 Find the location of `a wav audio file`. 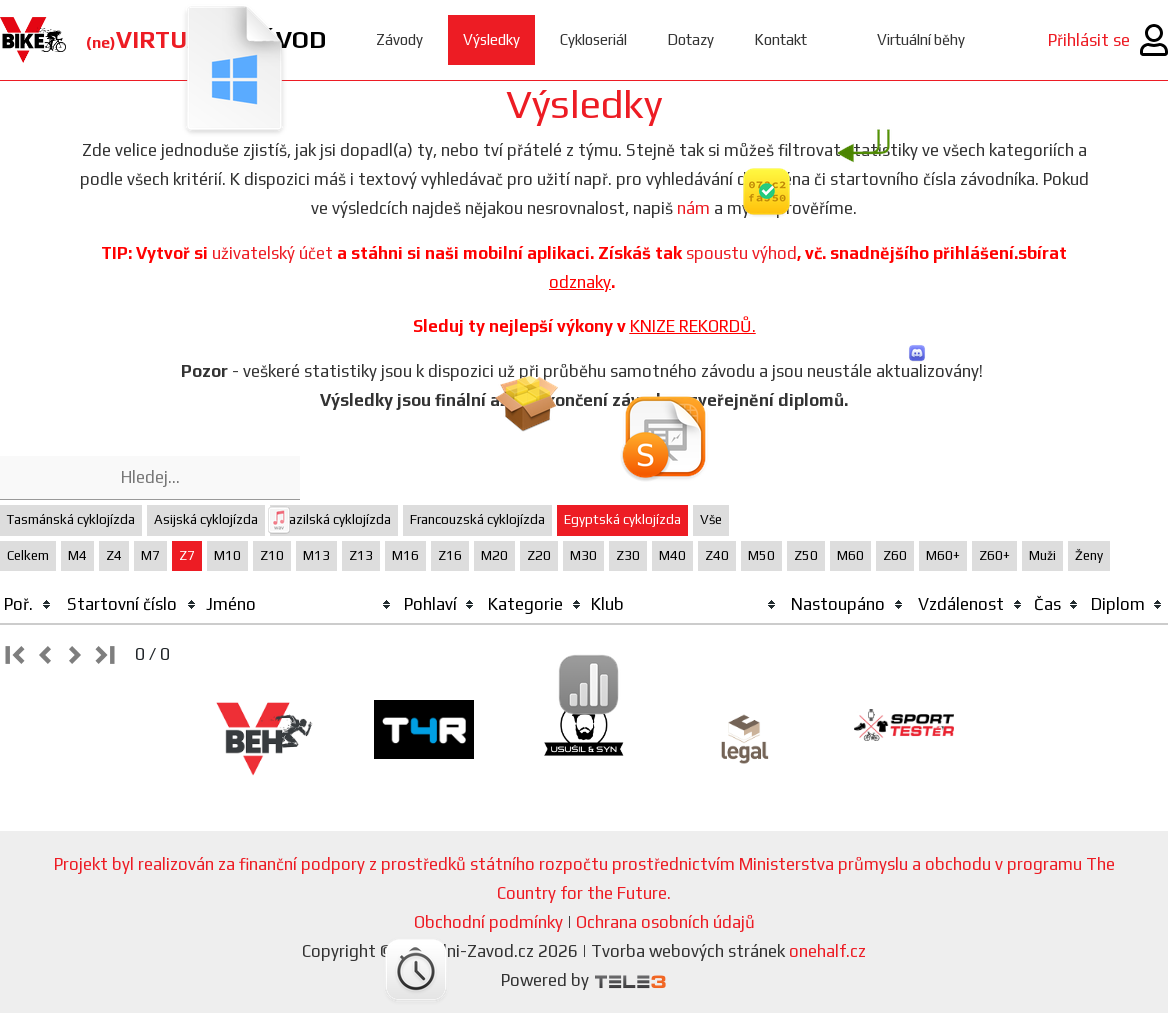

a wav audio file is located at coordinates (279, 520).